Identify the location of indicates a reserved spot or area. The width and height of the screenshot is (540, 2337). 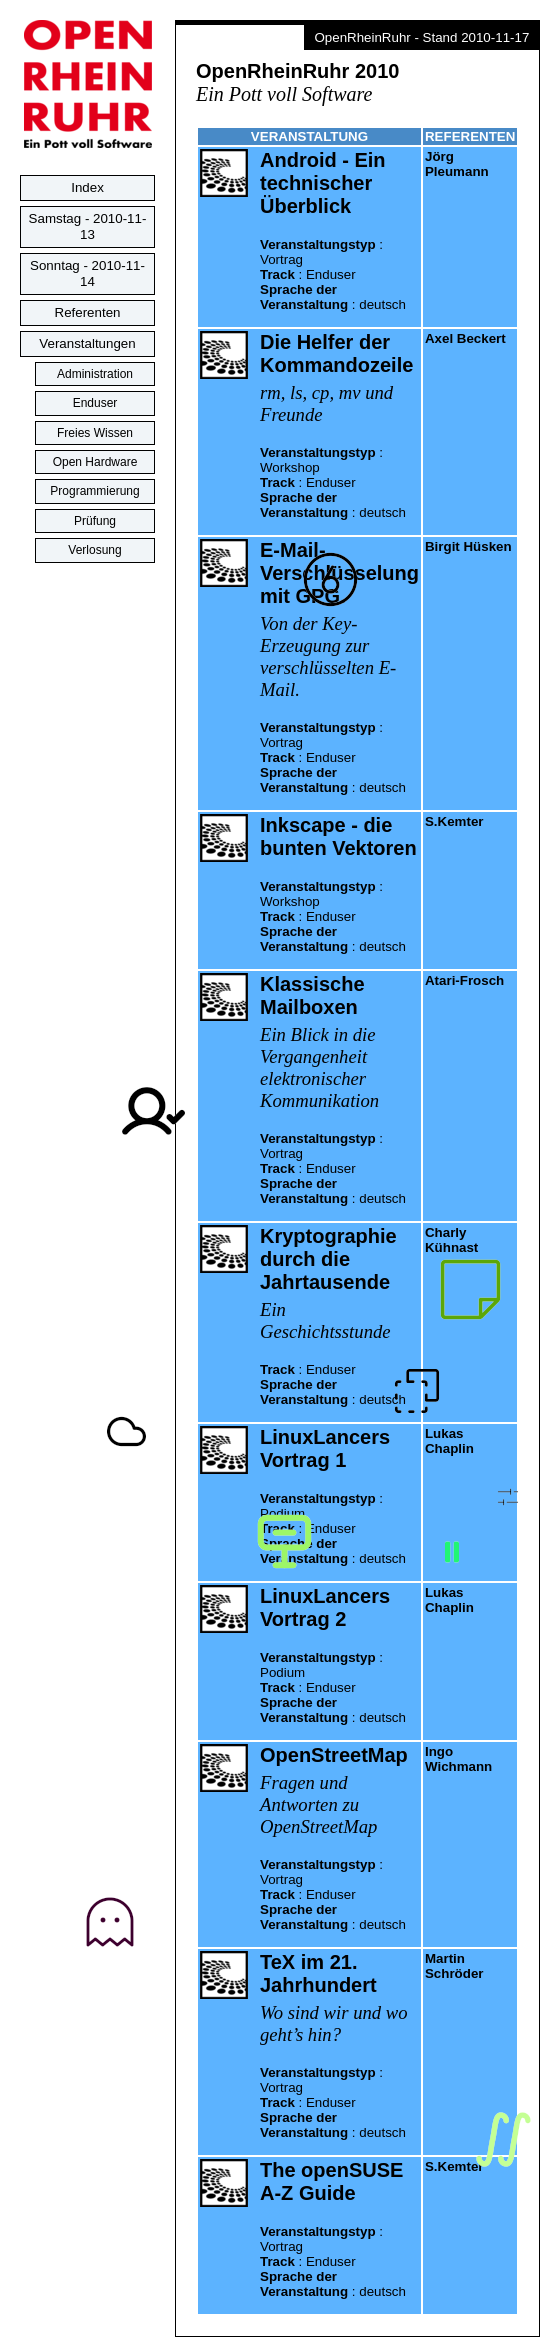
(284, 1541).